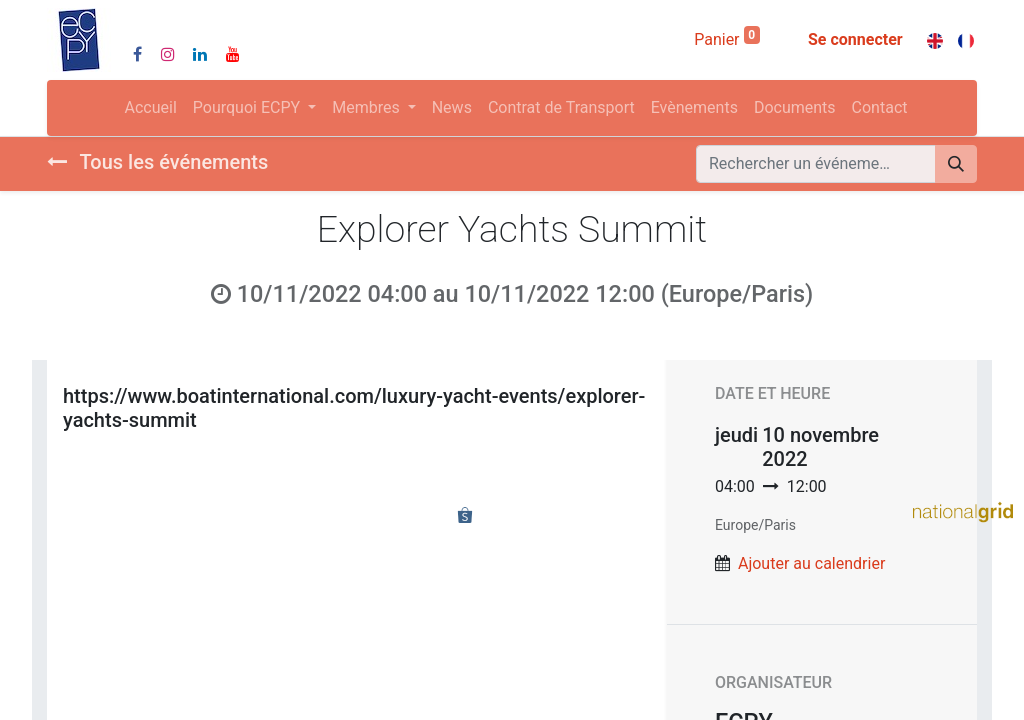  What do you see at coordinates (963, 512) in the screenshot?
I see `national grid company logo` at bounding box center [963, 512].